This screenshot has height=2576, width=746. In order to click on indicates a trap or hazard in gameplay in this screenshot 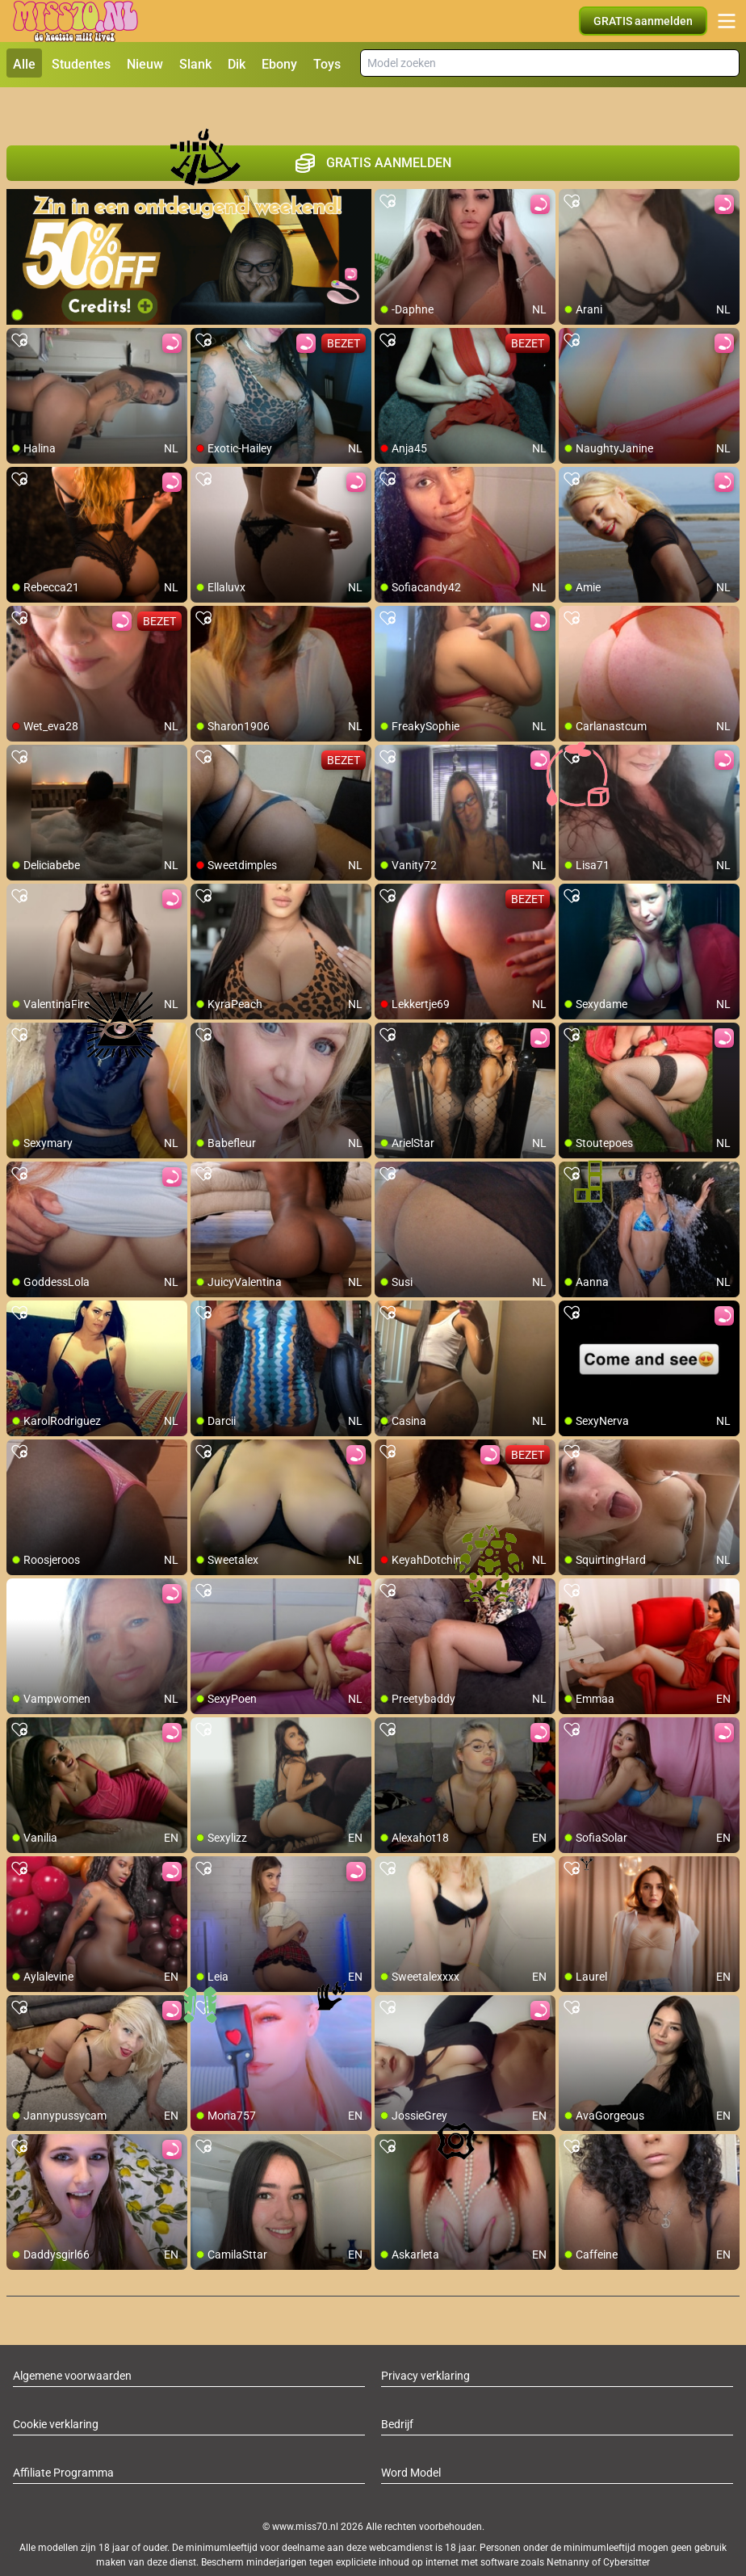, I will do `click(586, 1863)`.